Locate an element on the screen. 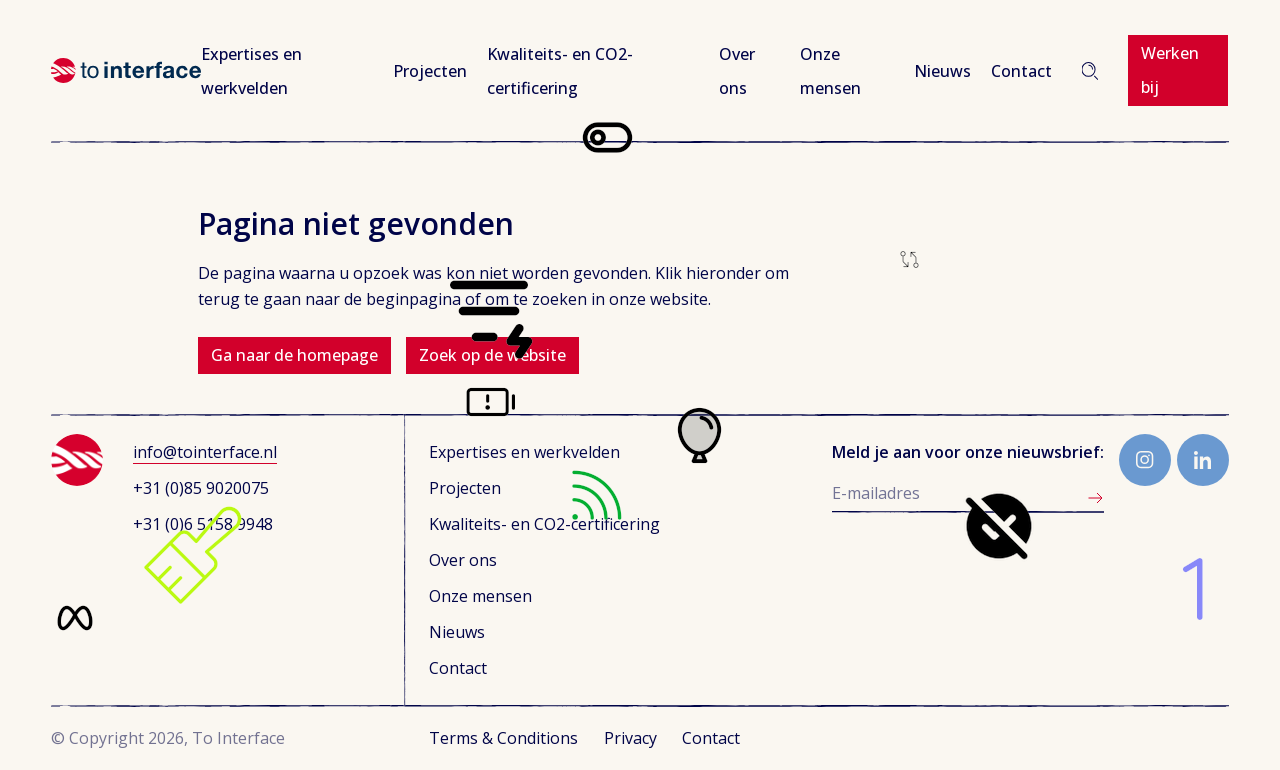 This screenshot has width=1280, height=770. view file differences in version control is located at coordinates (909, 259).